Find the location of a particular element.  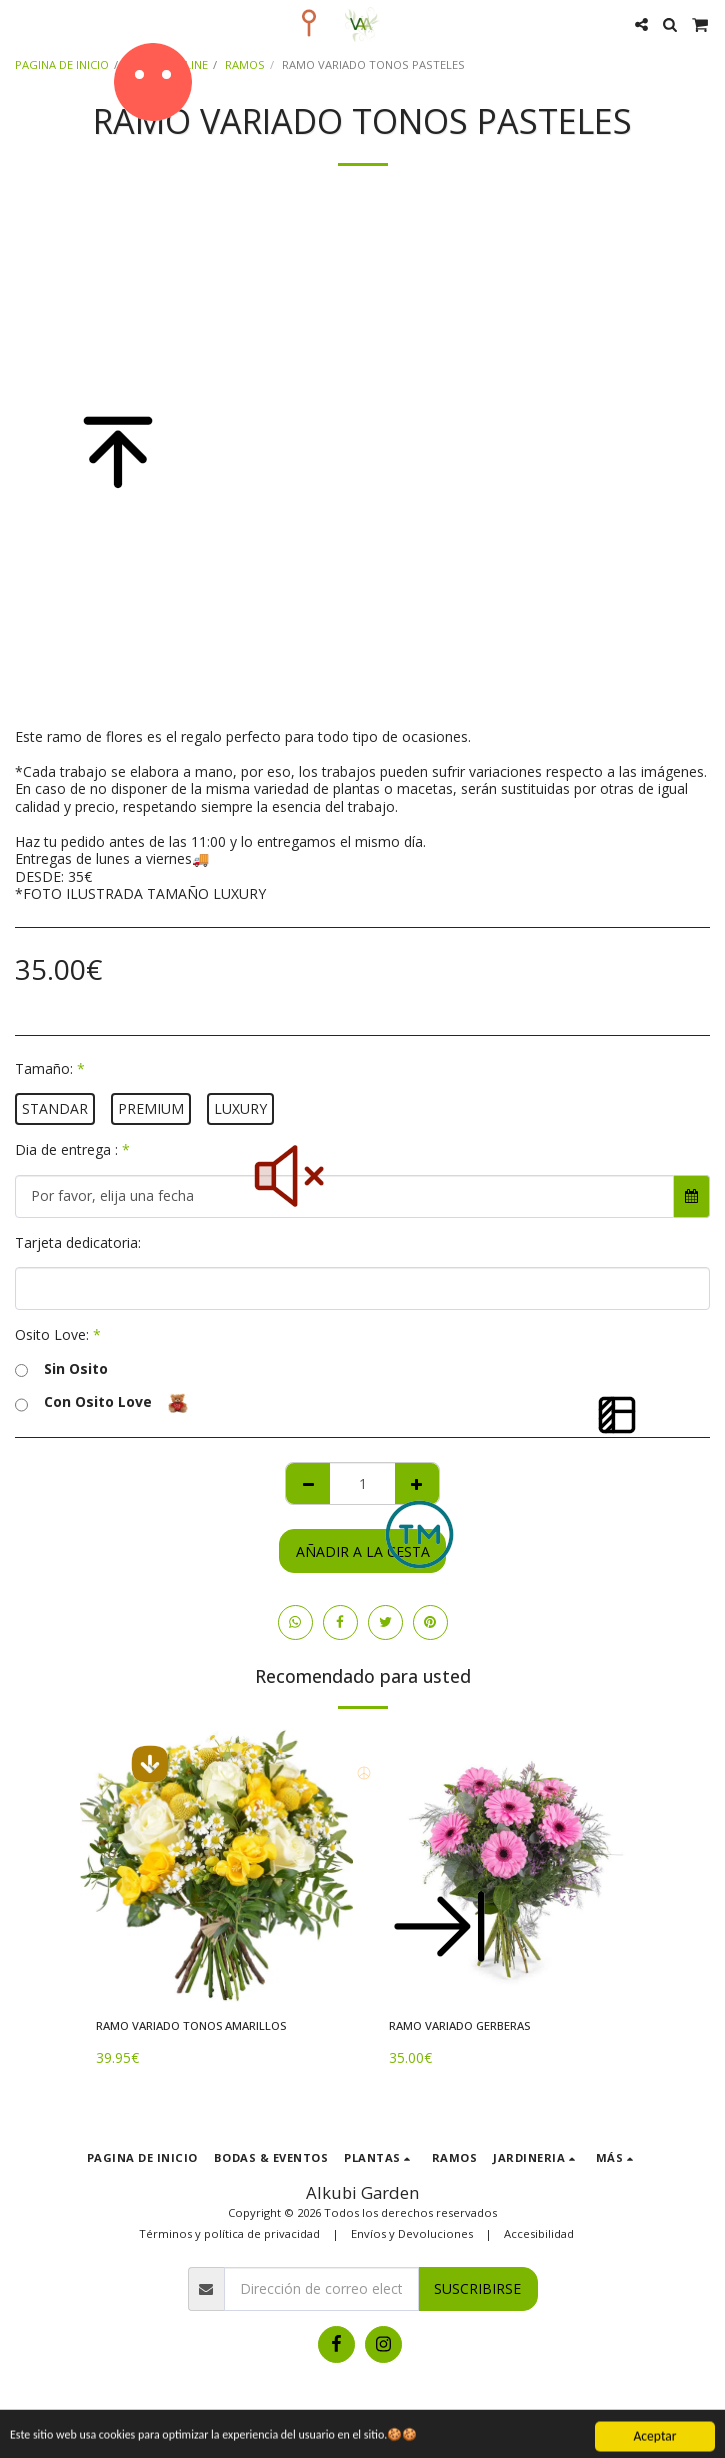

mark a location on the map is located at coordinates (309, 23).